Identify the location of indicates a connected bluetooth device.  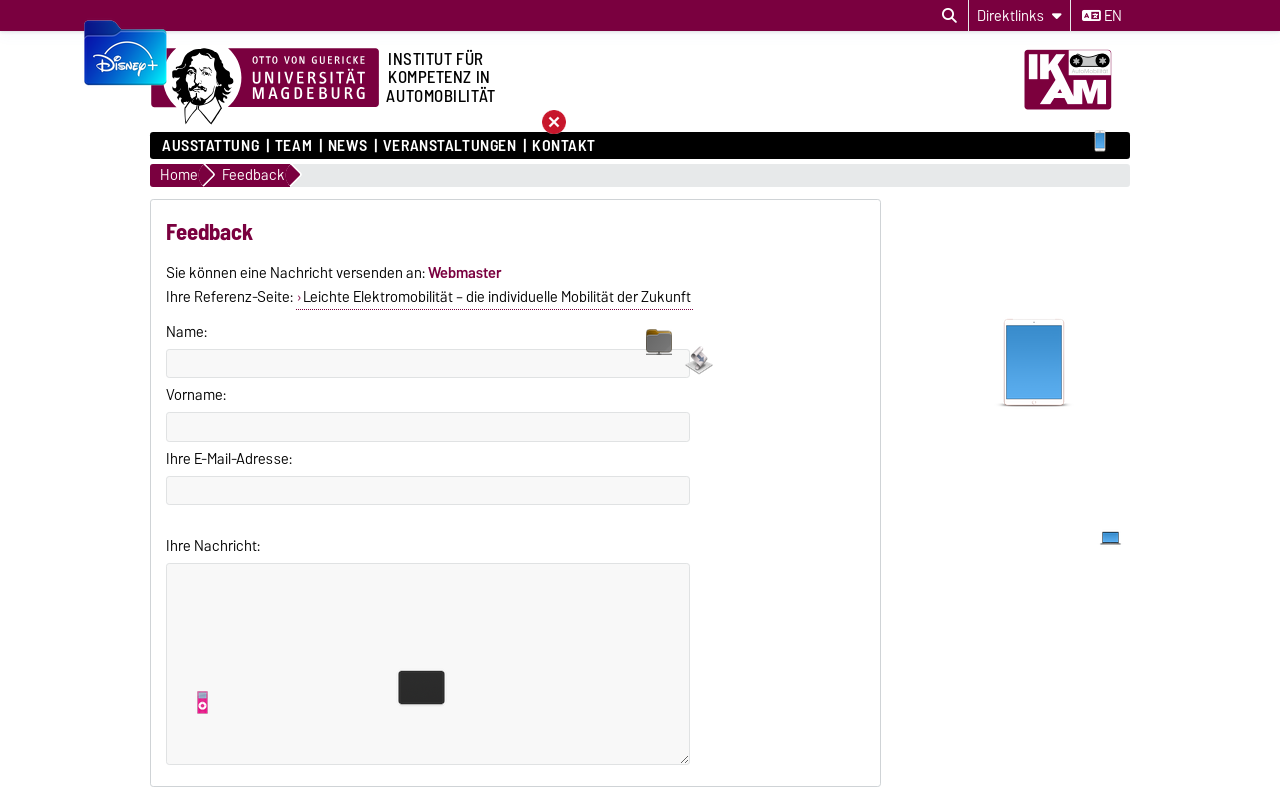
(421, 687).